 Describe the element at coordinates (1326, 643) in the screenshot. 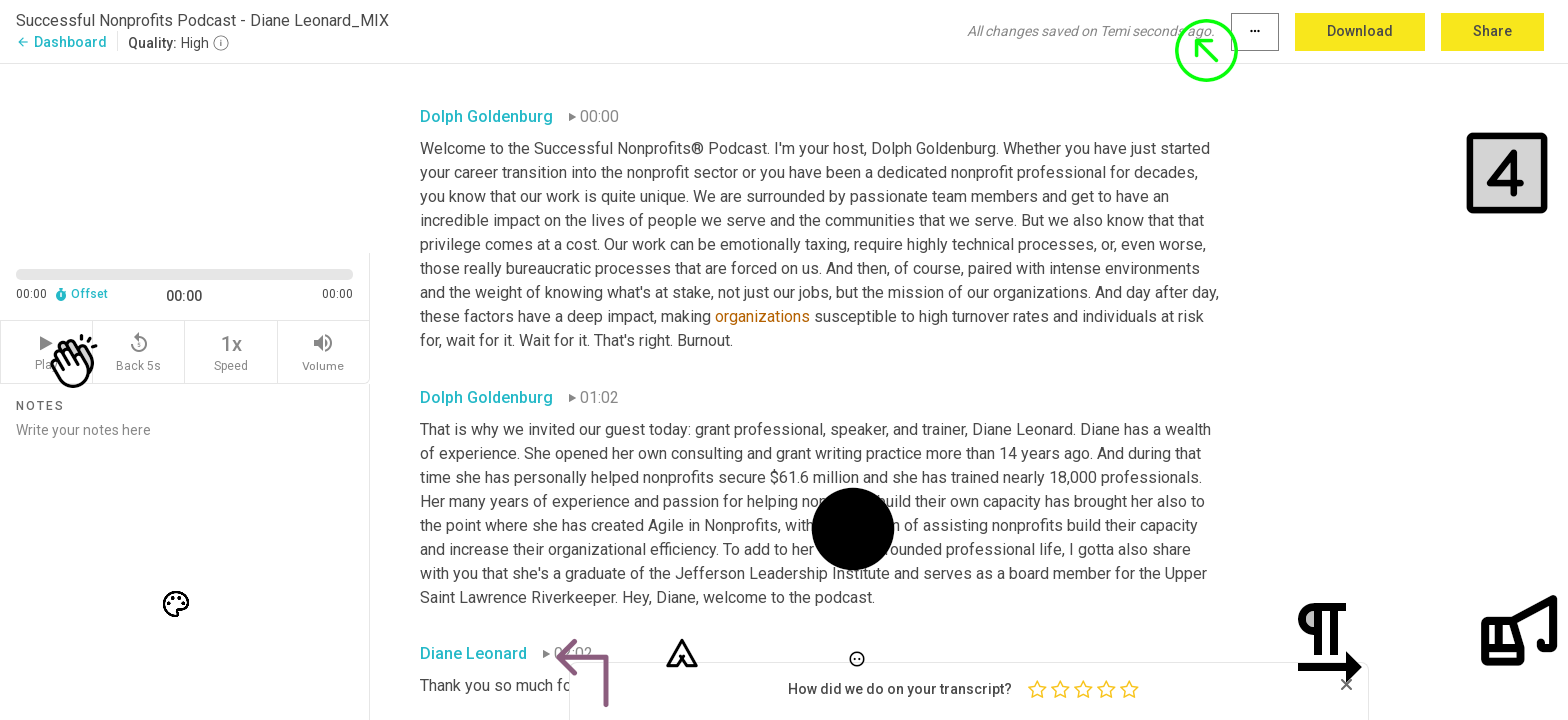

I see `set text direction to left-to-right` at that location.